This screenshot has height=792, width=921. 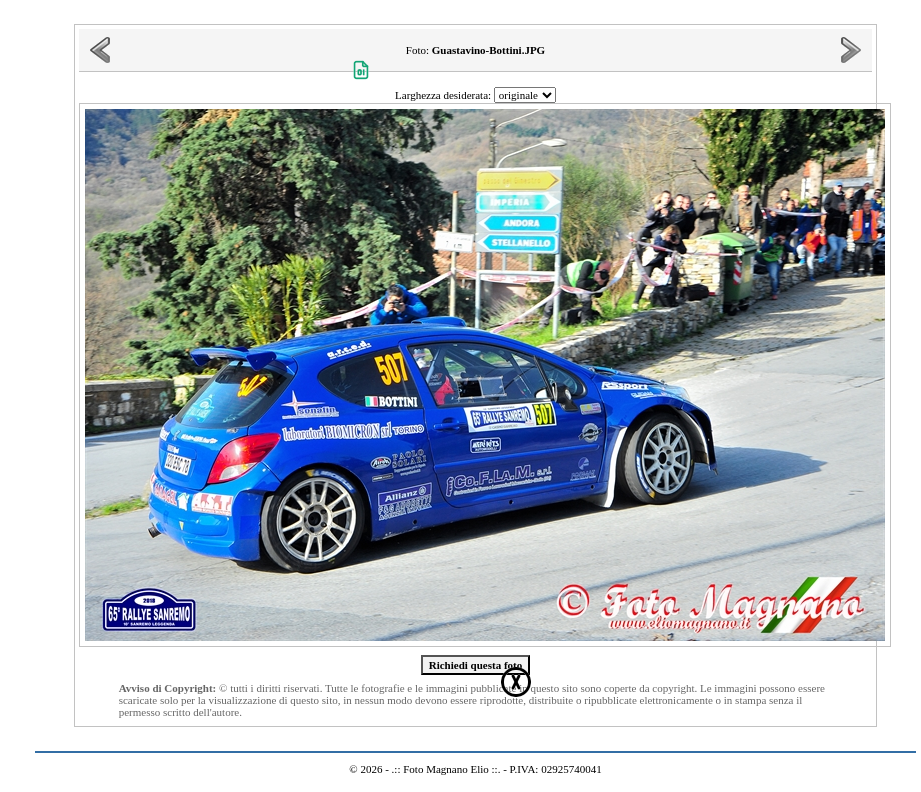 I want to click on close or cancel an action, so click(x=516, y=682).